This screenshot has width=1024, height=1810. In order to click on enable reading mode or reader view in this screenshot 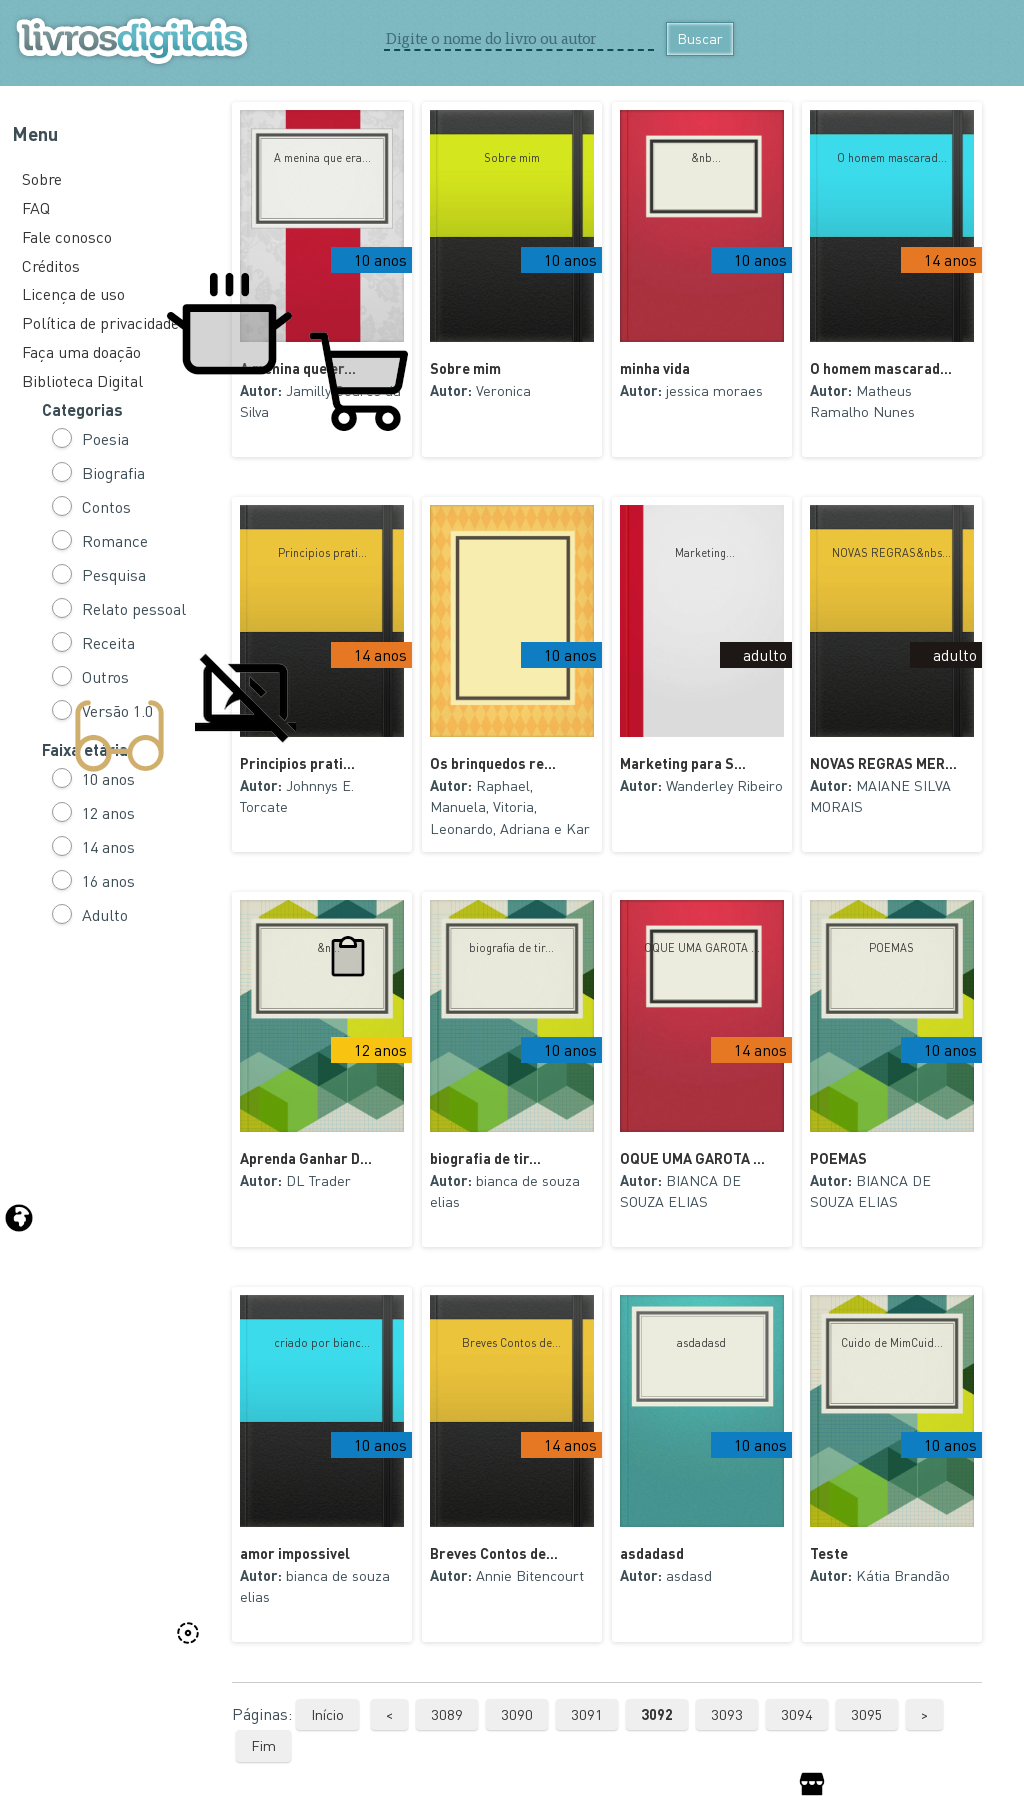, I will do `click(119, 737)`.